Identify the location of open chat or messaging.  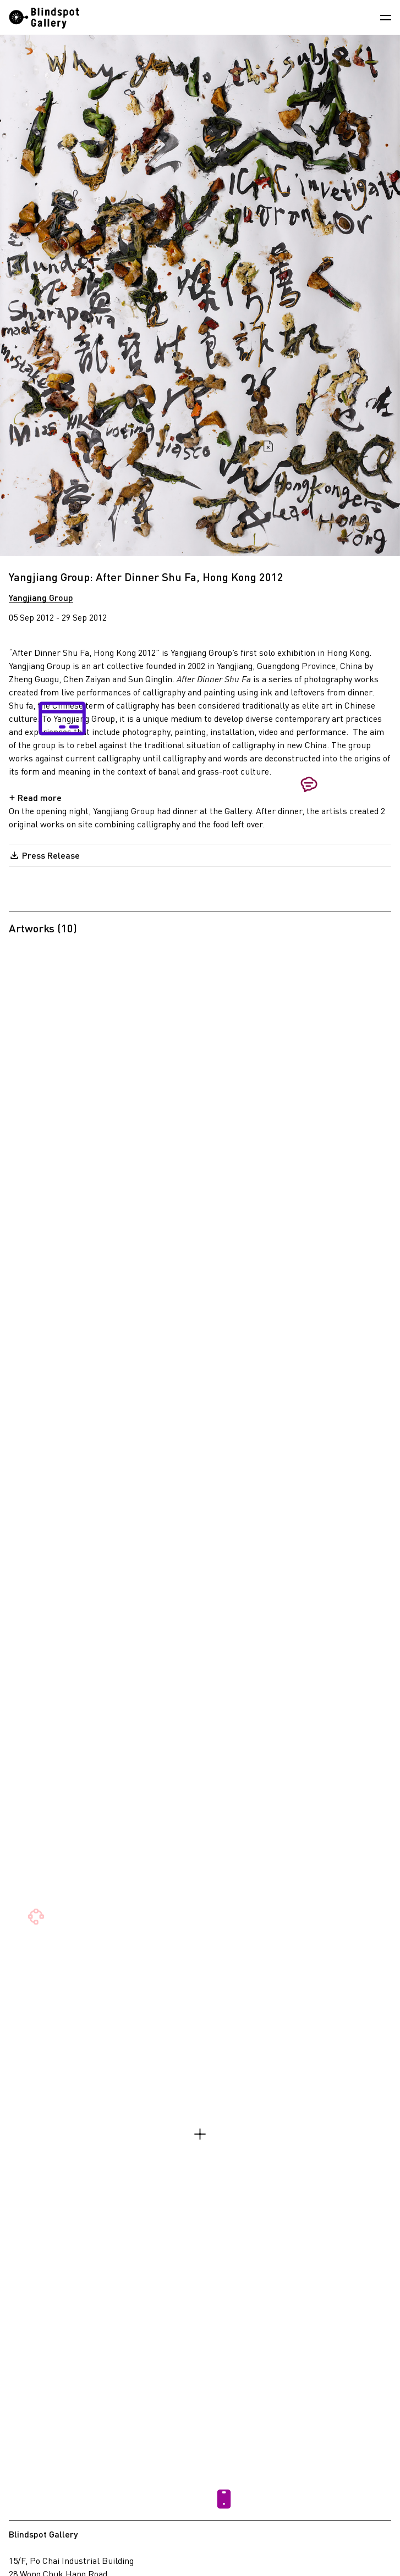
(309, 784).